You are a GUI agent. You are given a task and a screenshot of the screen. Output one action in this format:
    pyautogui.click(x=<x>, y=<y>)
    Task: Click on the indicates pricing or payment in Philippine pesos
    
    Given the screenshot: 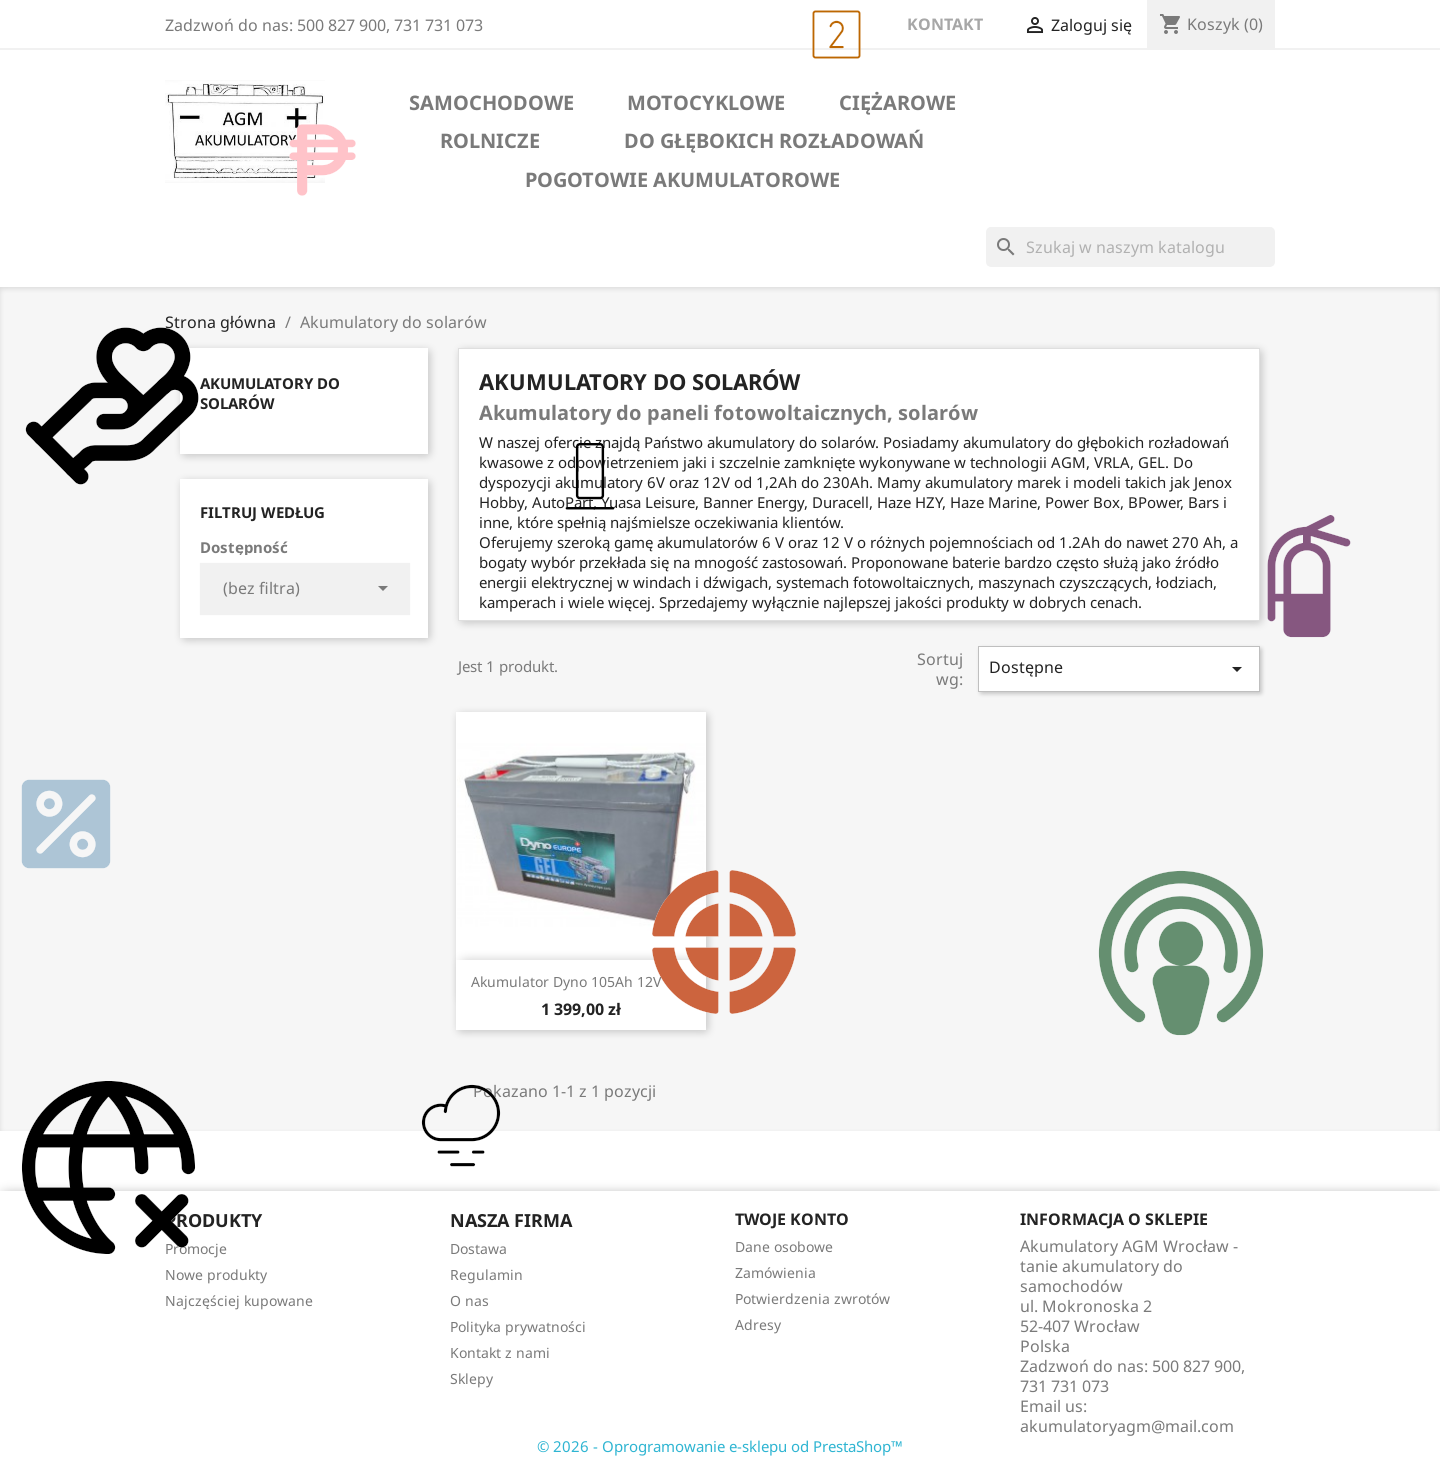 What is the action you would take?
    pyautogui.click(x=320, y=160)
    